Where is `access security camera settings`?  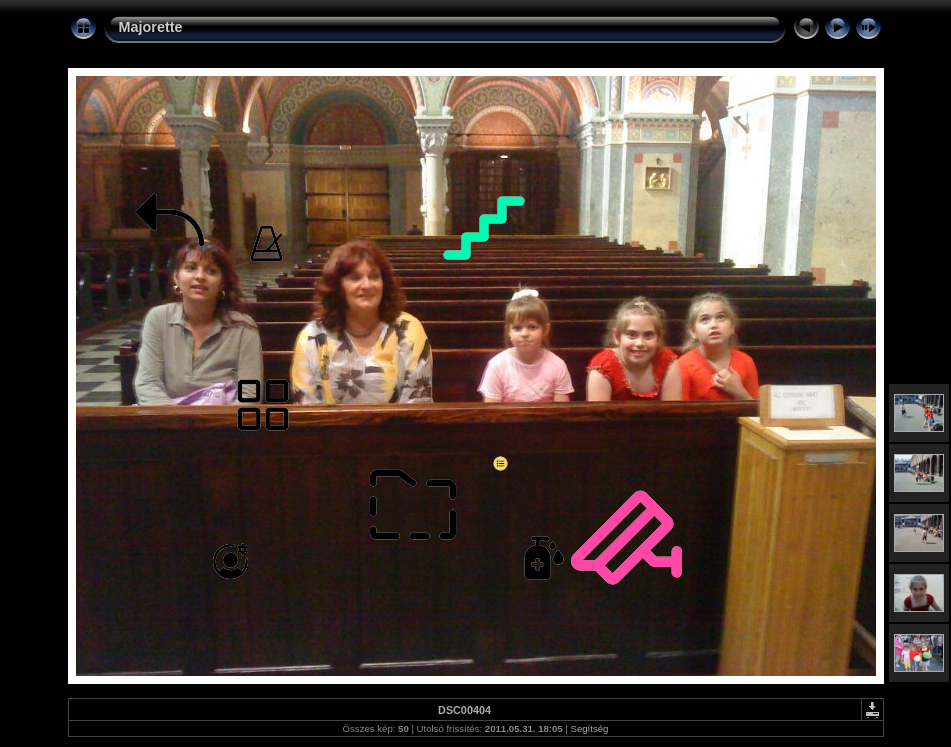 access security camera settings is located at coordinates (626, 544).